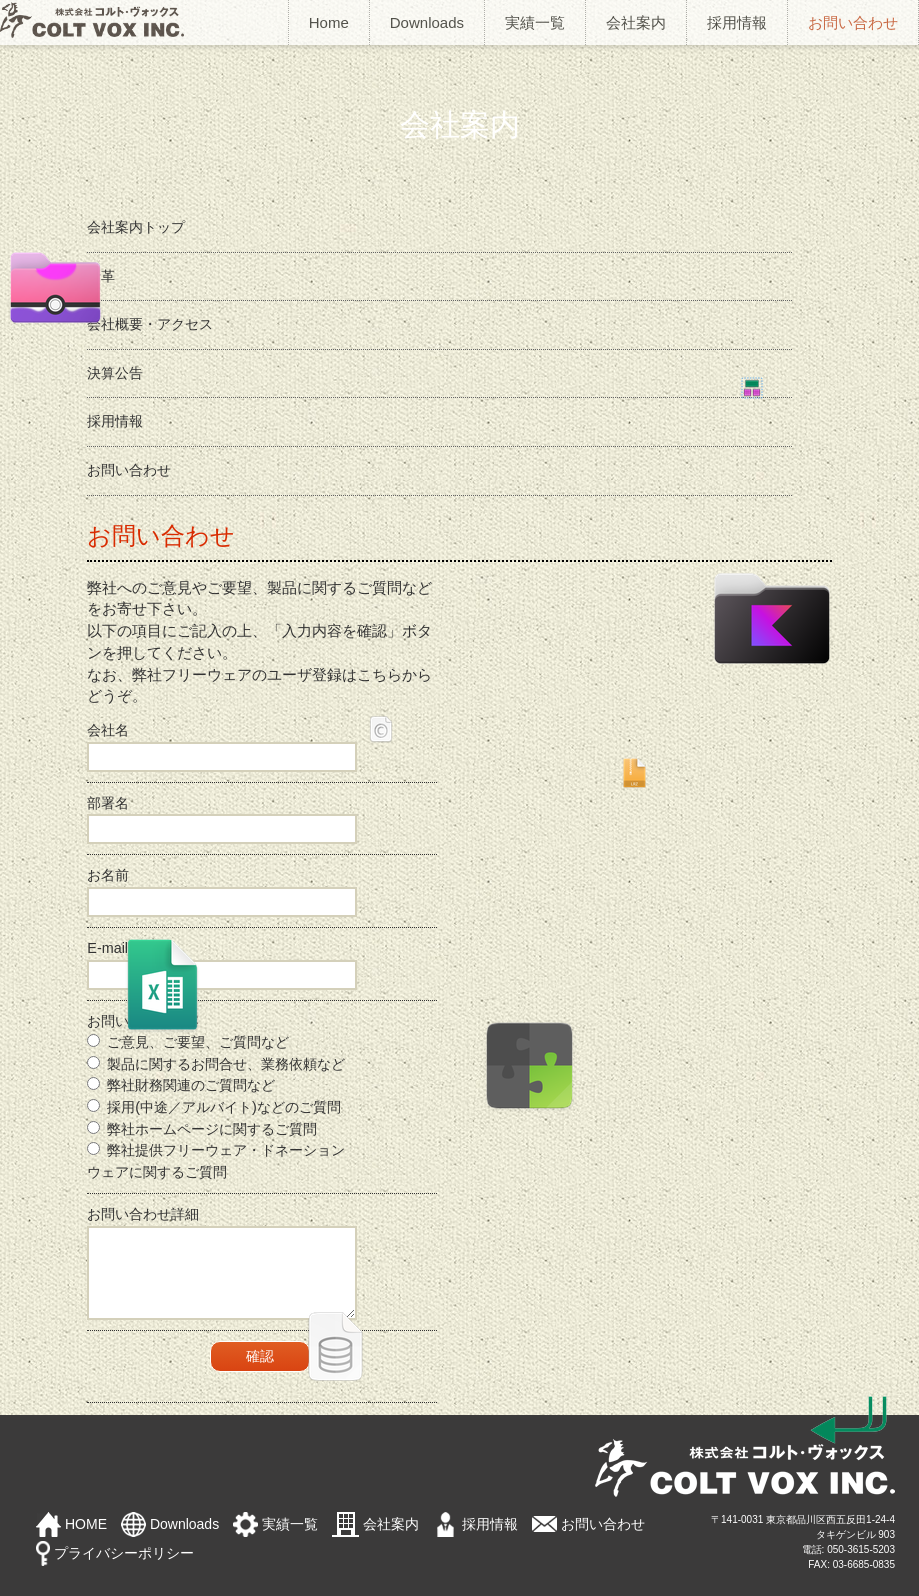 The width and height of the screenshot is (919, 1596). I want to click on microsoft excel template file with macros enabled, so click(162, 984).